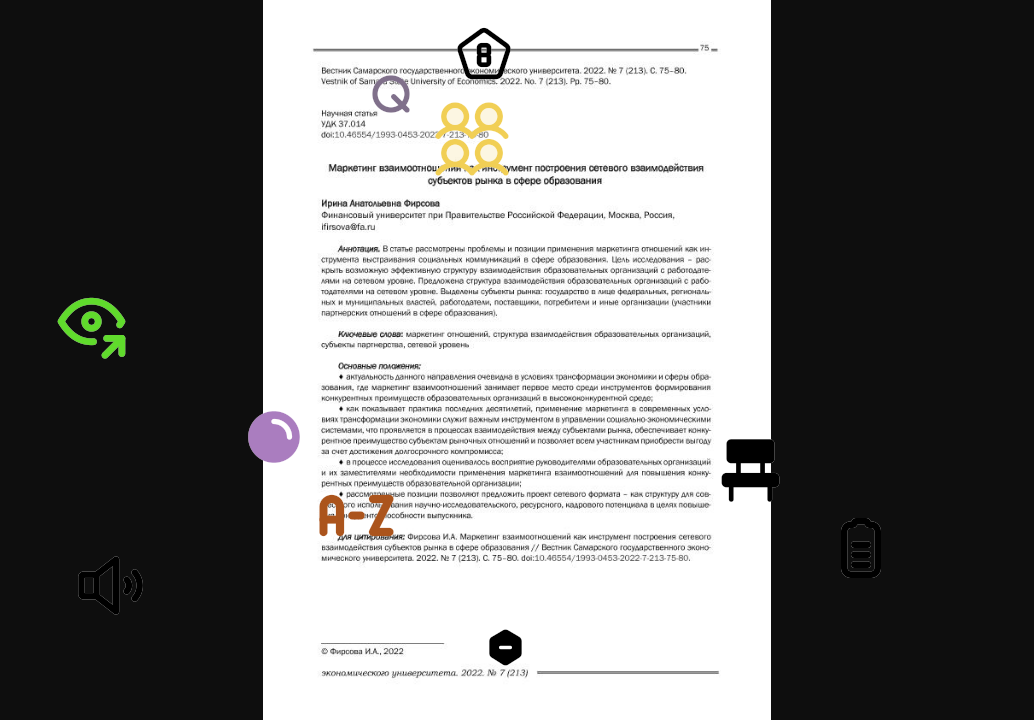  I want to click on volume is set to high, so click(109, 585).